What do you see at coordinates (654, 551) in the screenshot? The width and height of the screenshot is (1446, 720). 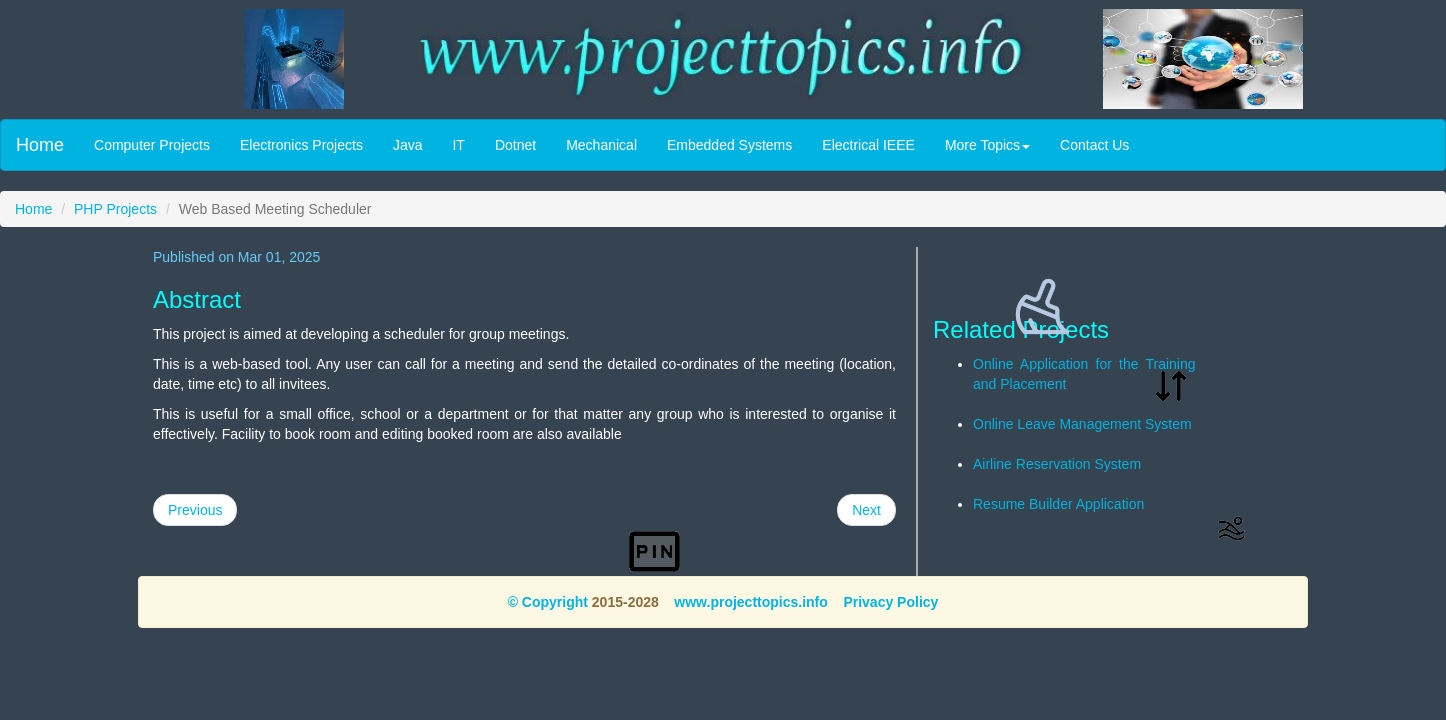 I see `enter or manage your PIN code` at bounding box center [654, 551].